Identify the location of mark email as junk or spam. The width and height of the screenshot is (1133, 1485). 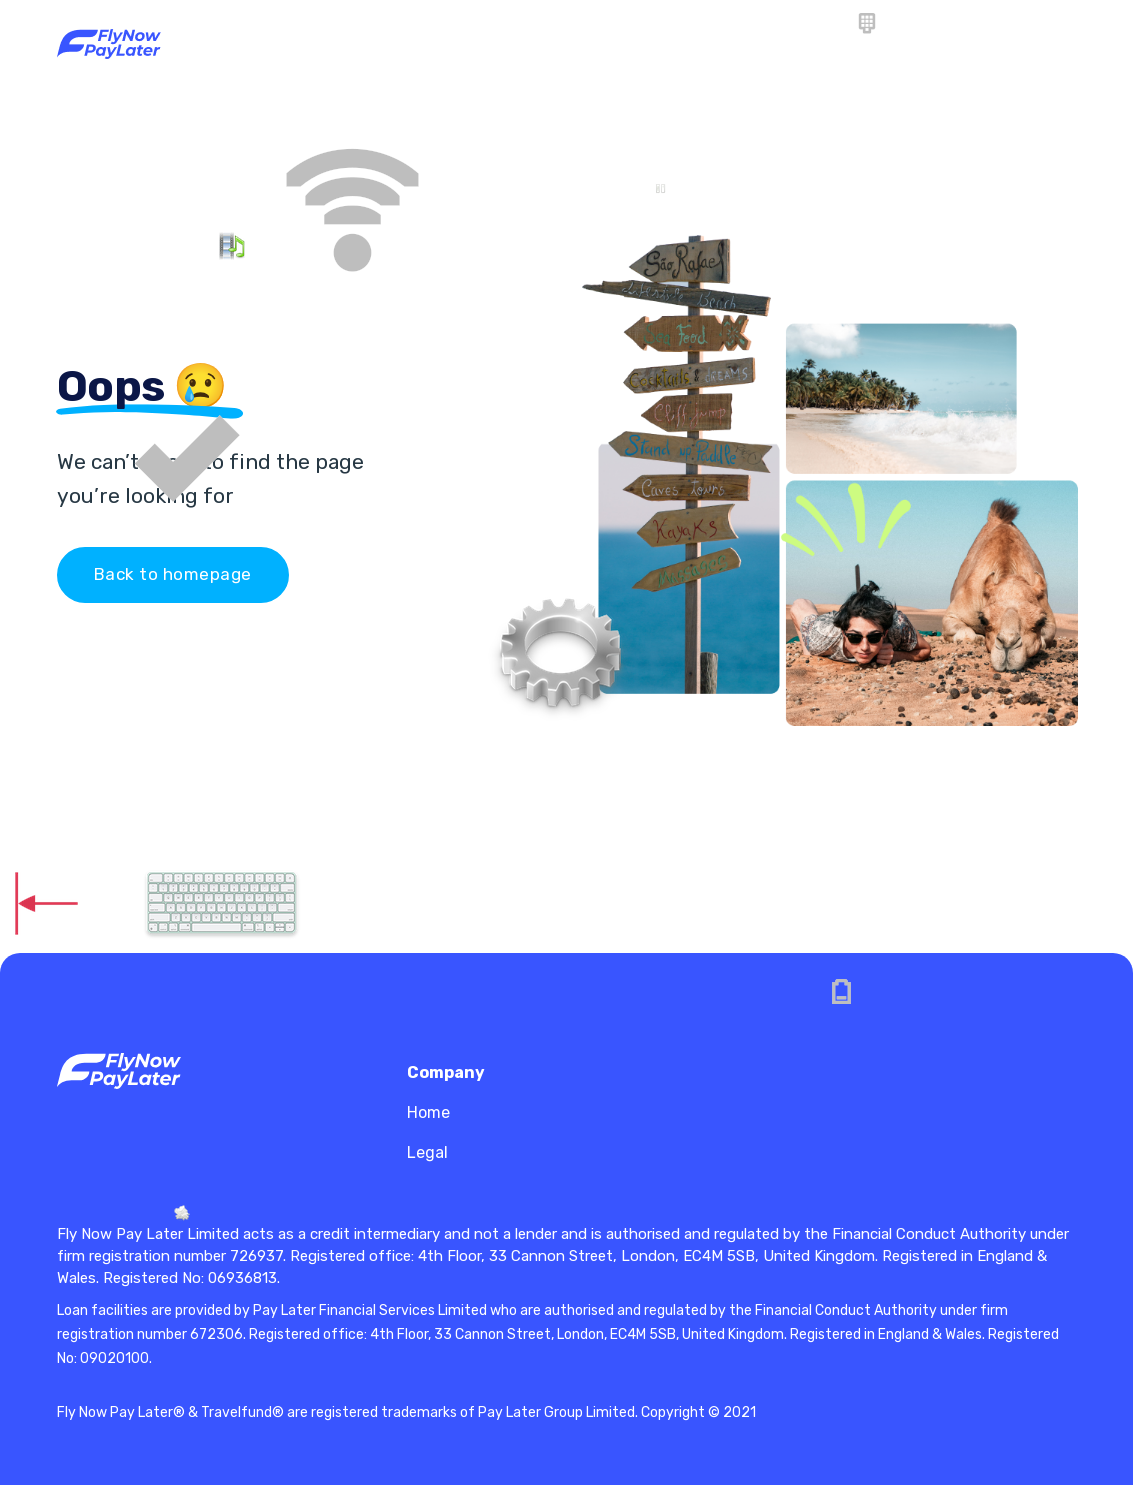
(182, 1213).